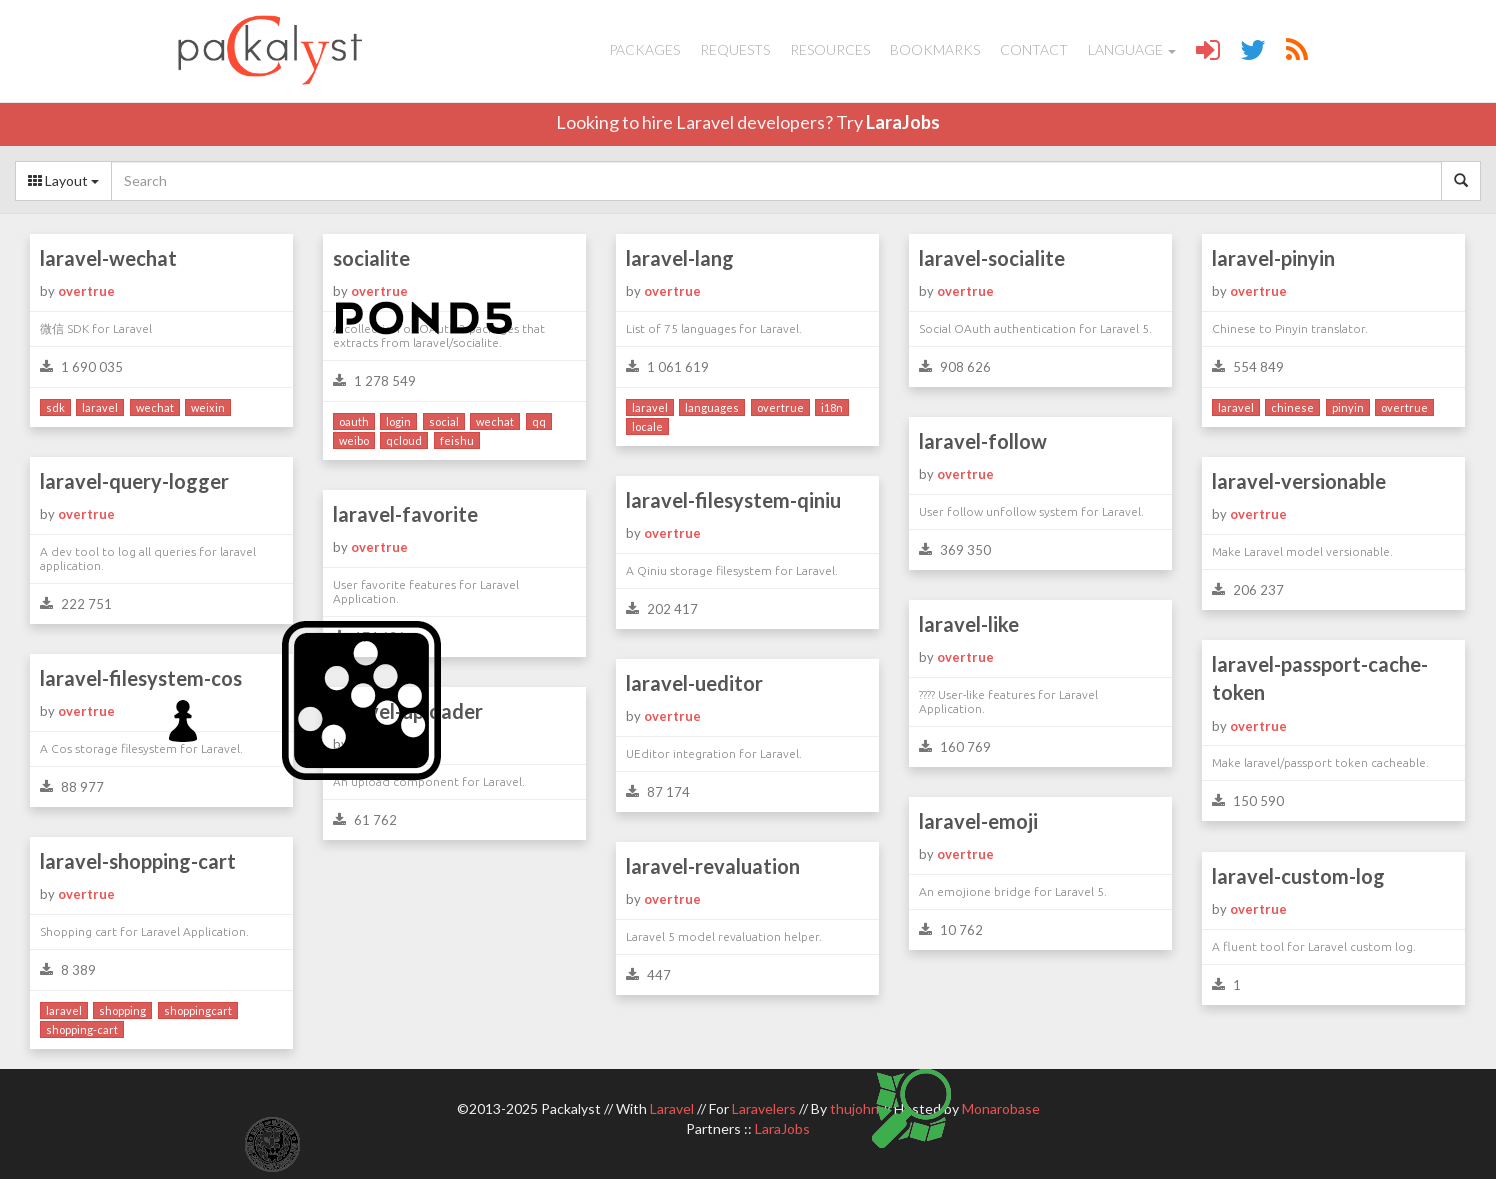 This screenshot has width=1496, height=1179. I want to click on open scilab application, so click(361, 700).